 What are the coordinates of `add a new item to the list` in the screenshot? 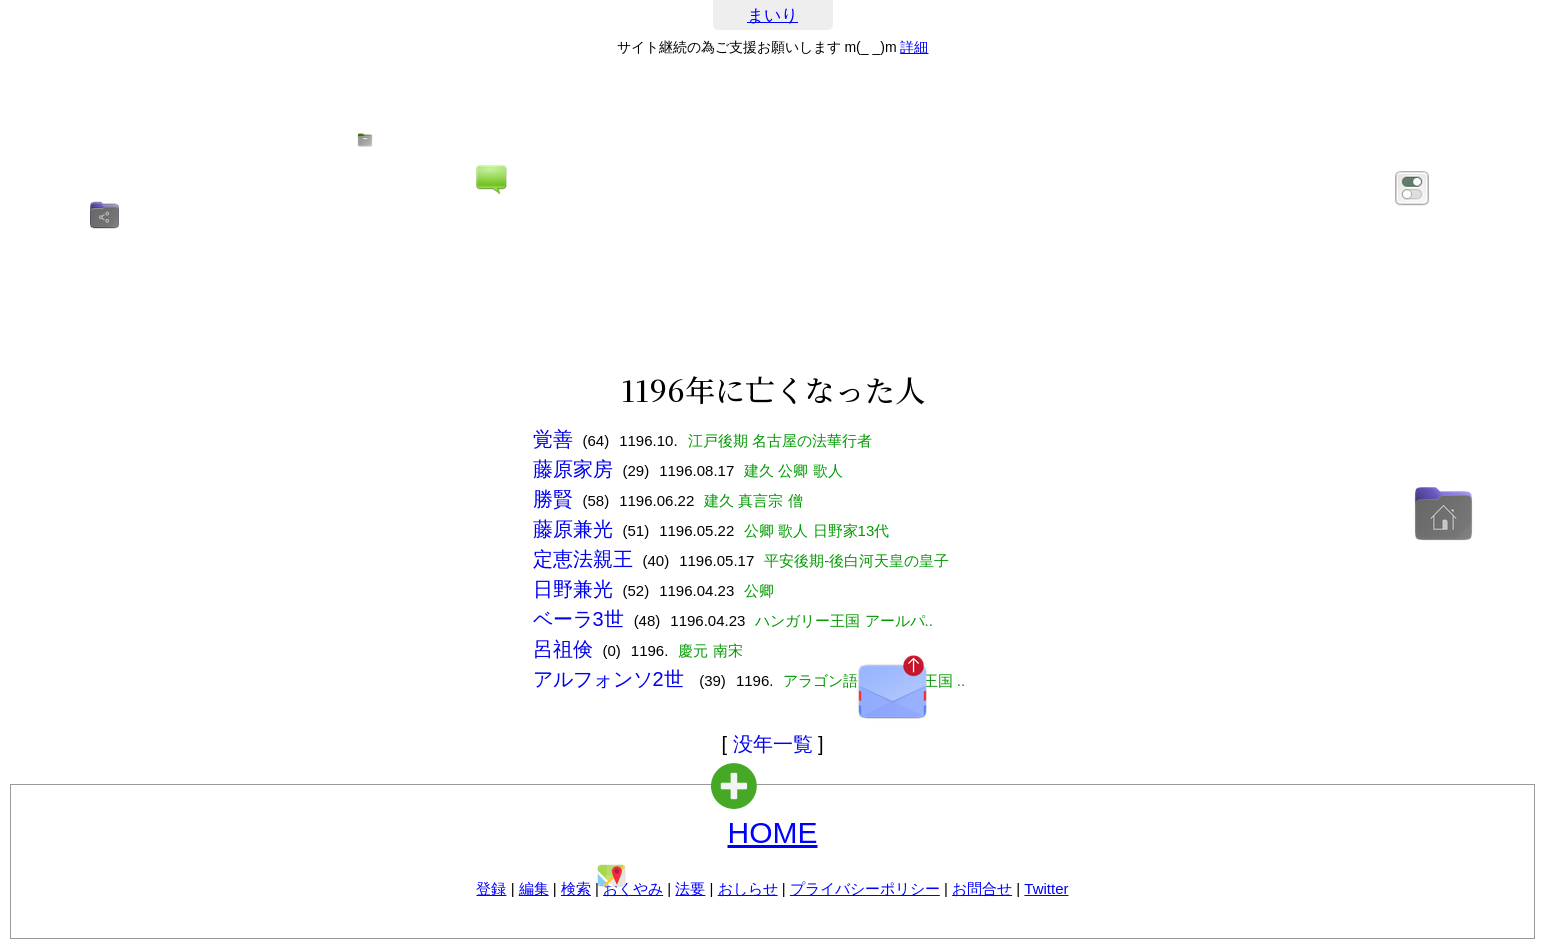 It's located at (734, 786).